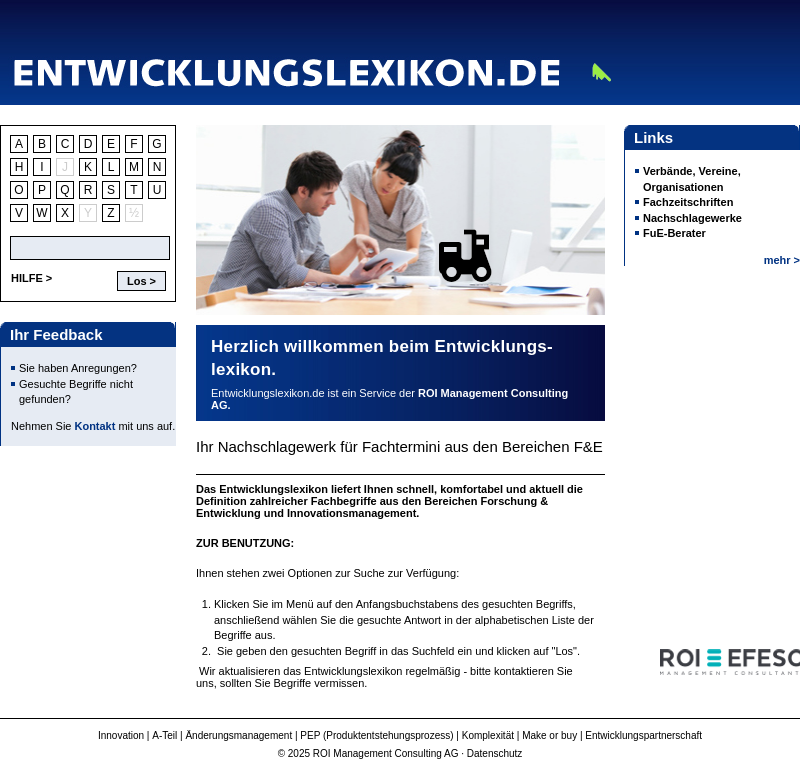 This screenshot has width=800, height=764. Describe the element at coordinates (601, 72) in the screenshot. I see `indicates mature or violent content warning` at that location.